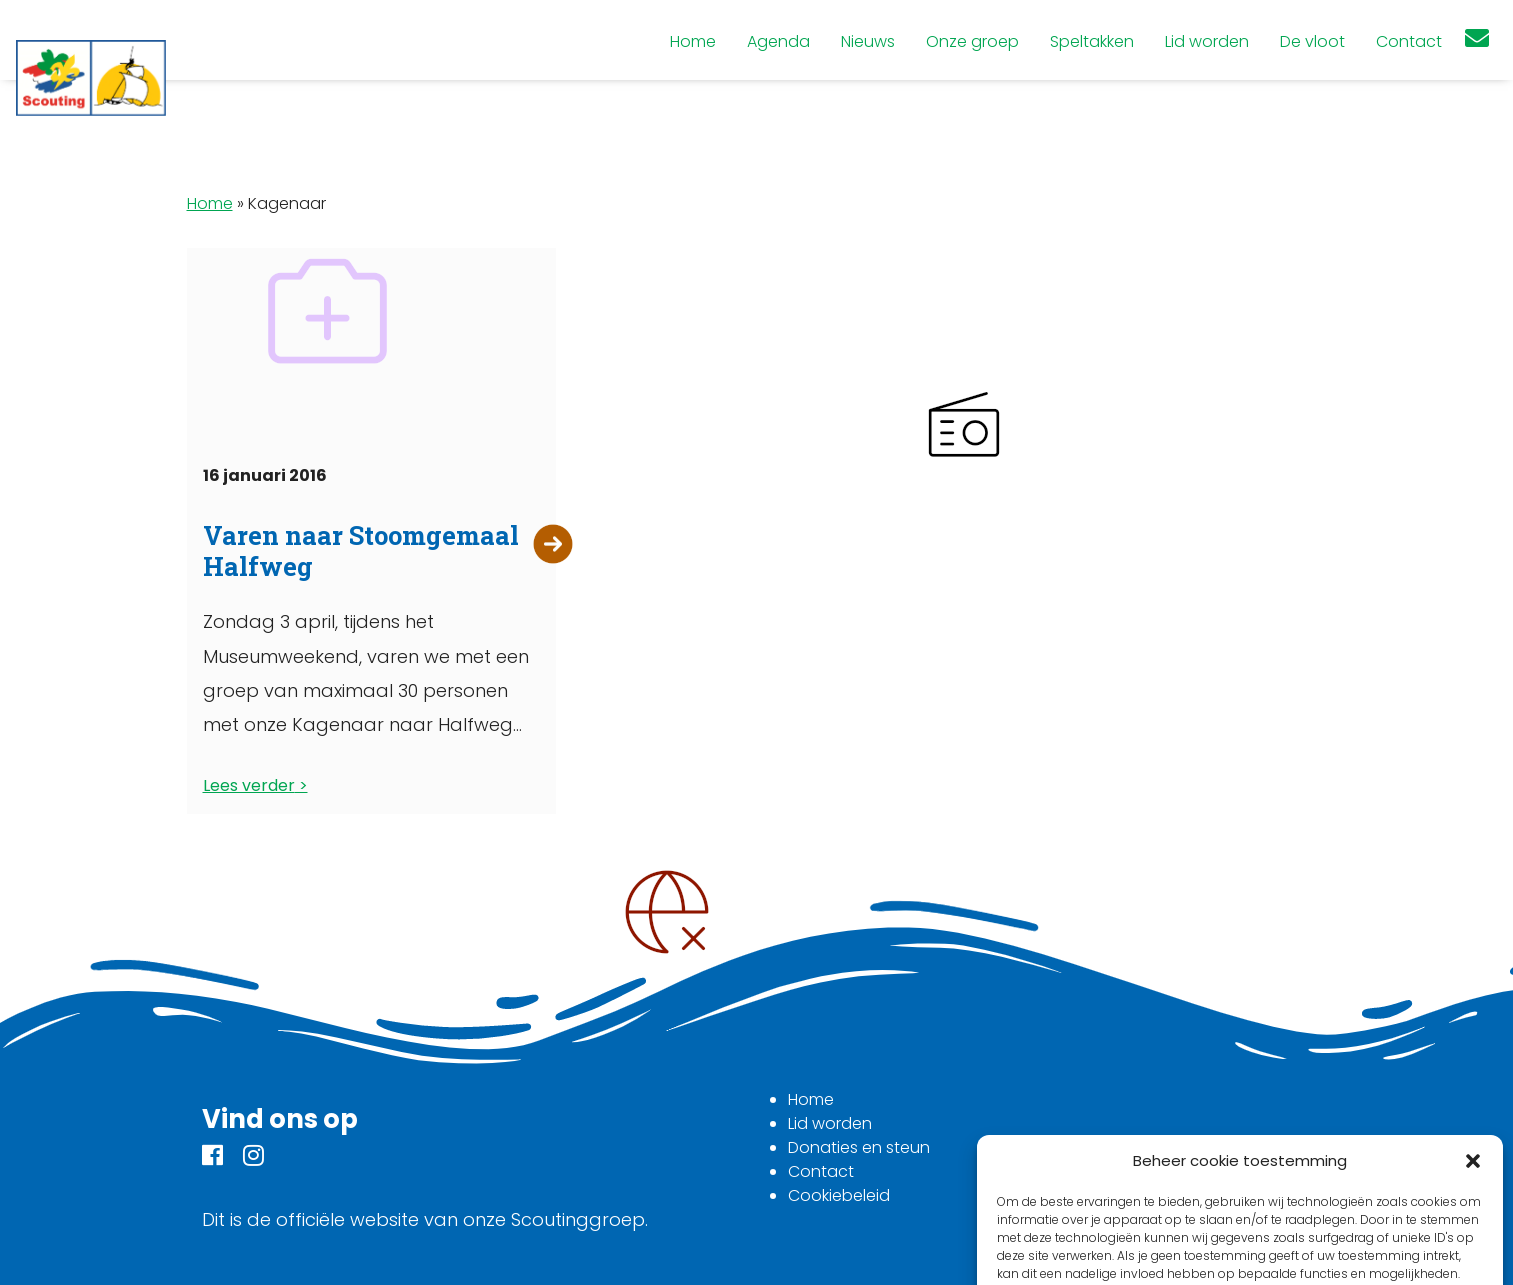 This screenshot has height=1285, width=1513. What do you see at coordinates (553, 544) in the screenshot?
I see `proceed to the next step` at bounding box center [553, 544].